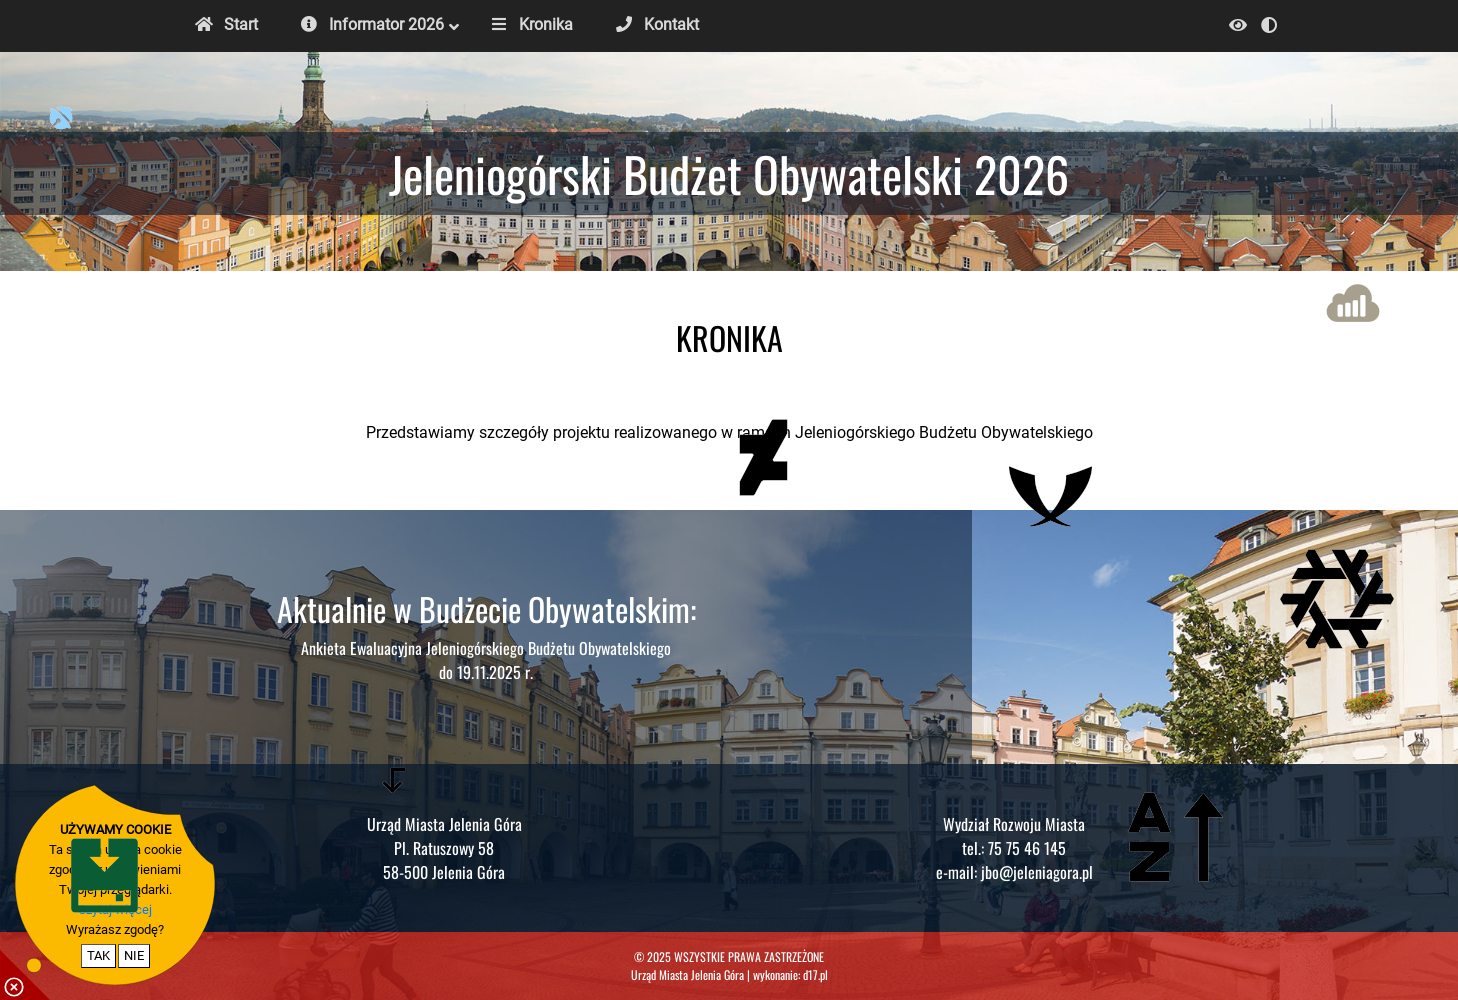 This screenshot has width=1458, height=1000. Describe the element at coordinates (1337, 599) in the screenshot. I see `NixOS Linux distribution logo` at that location.